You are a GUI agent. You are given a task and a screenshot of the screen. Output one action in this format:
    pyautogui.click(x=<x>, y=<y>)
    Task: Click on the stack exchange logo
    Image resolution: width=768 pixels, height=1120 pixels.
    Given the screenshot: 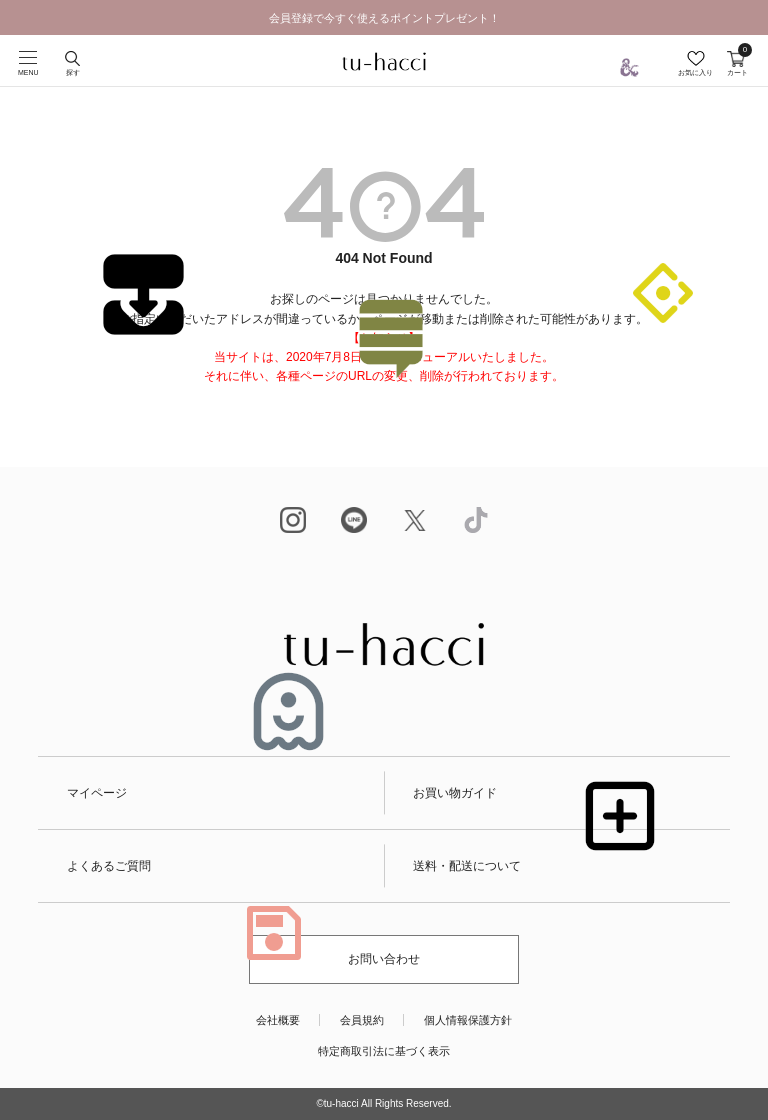 What is the action you would take?
    pyautogui.click(x=391, y=339)
    